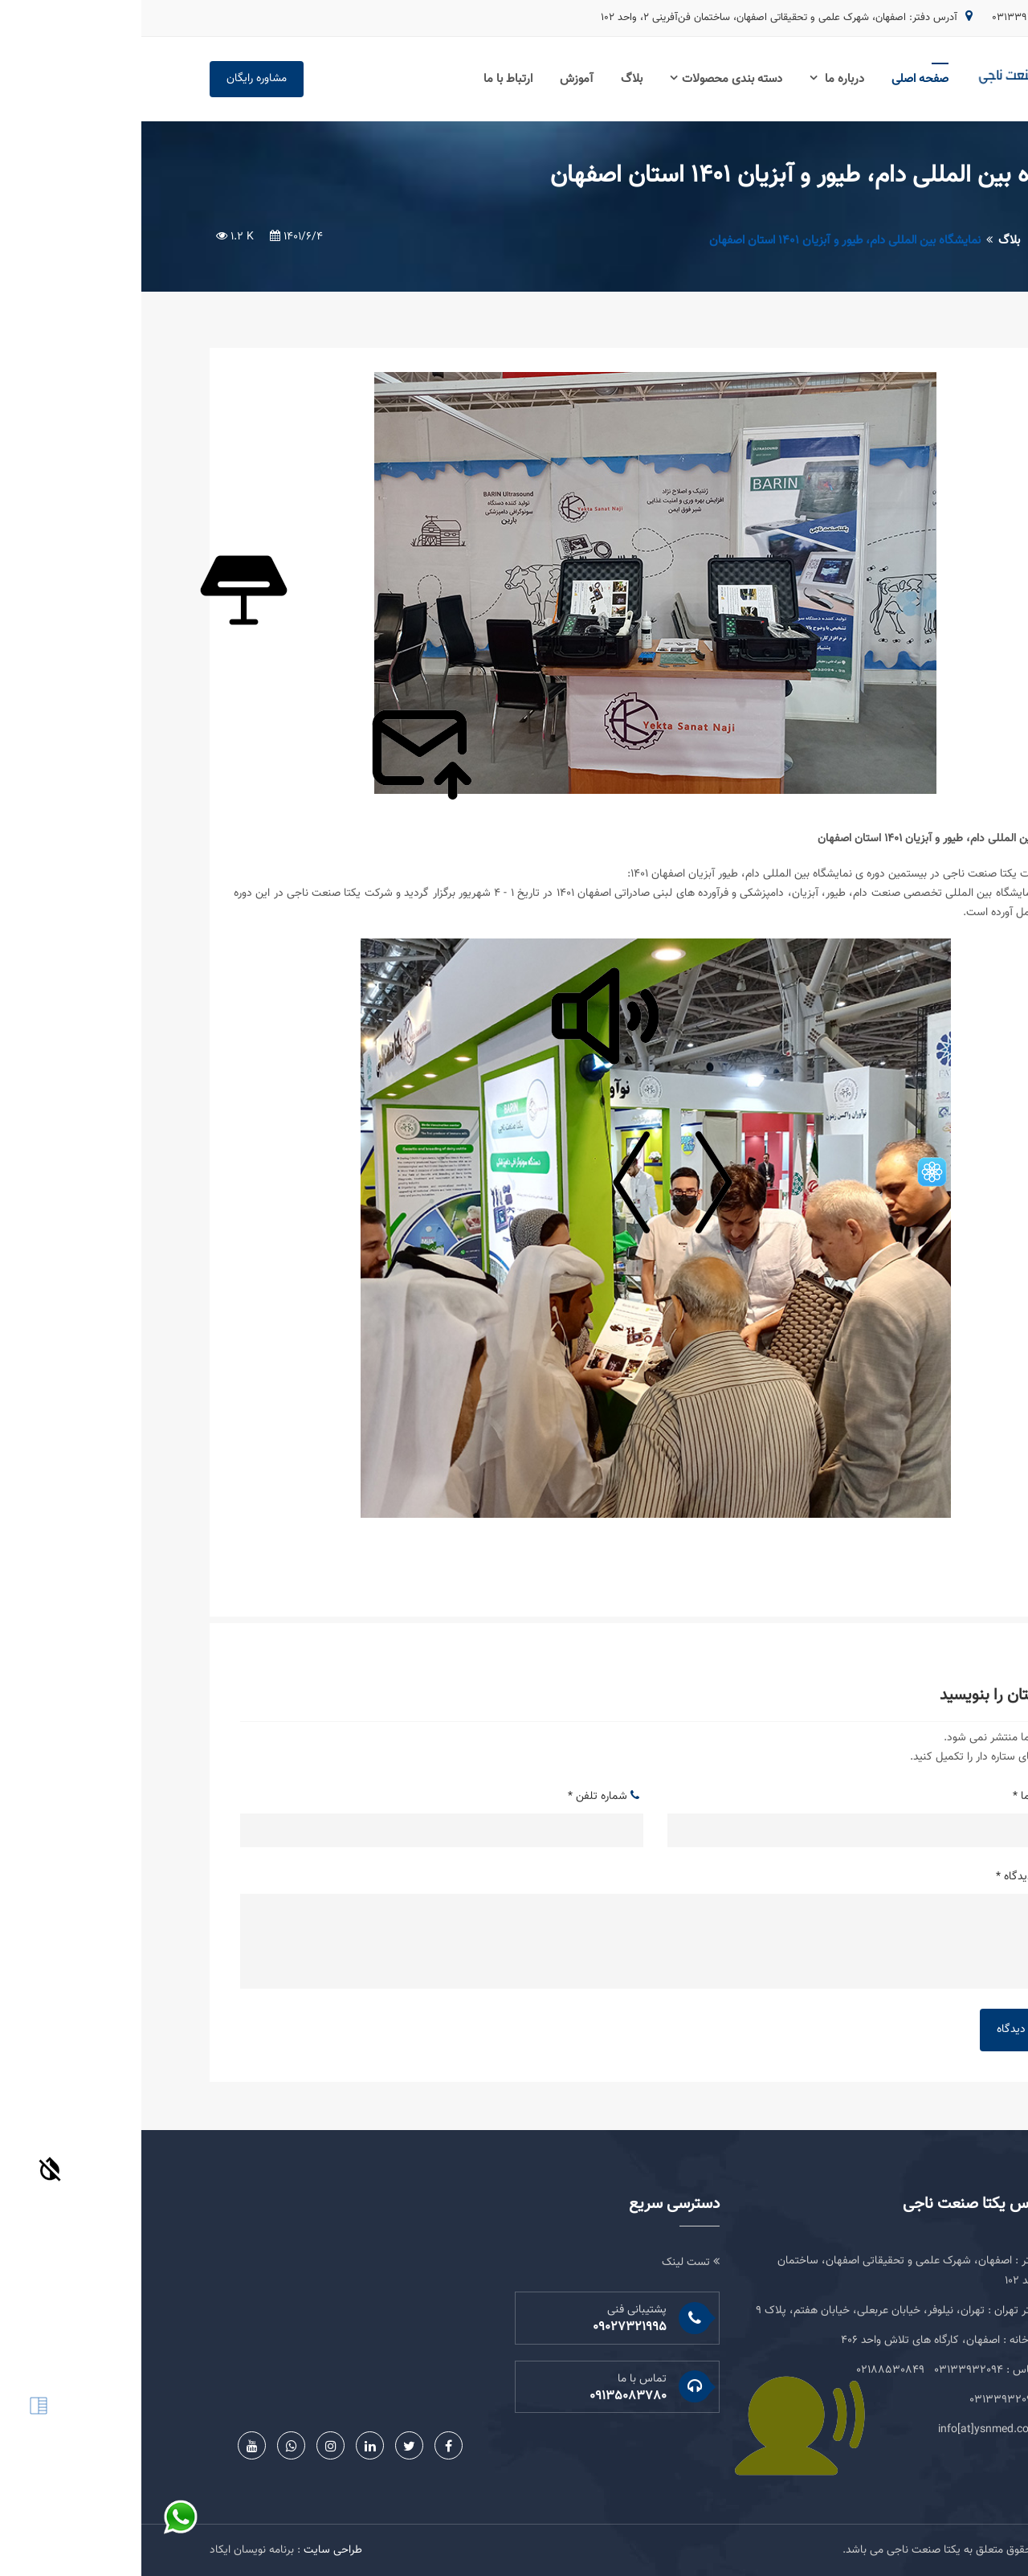 This screenshot has width=1028, height=2576. Describe the element at coordinates (932, 1171) in the screenshot. I see `open graphics or design applications` at that location.